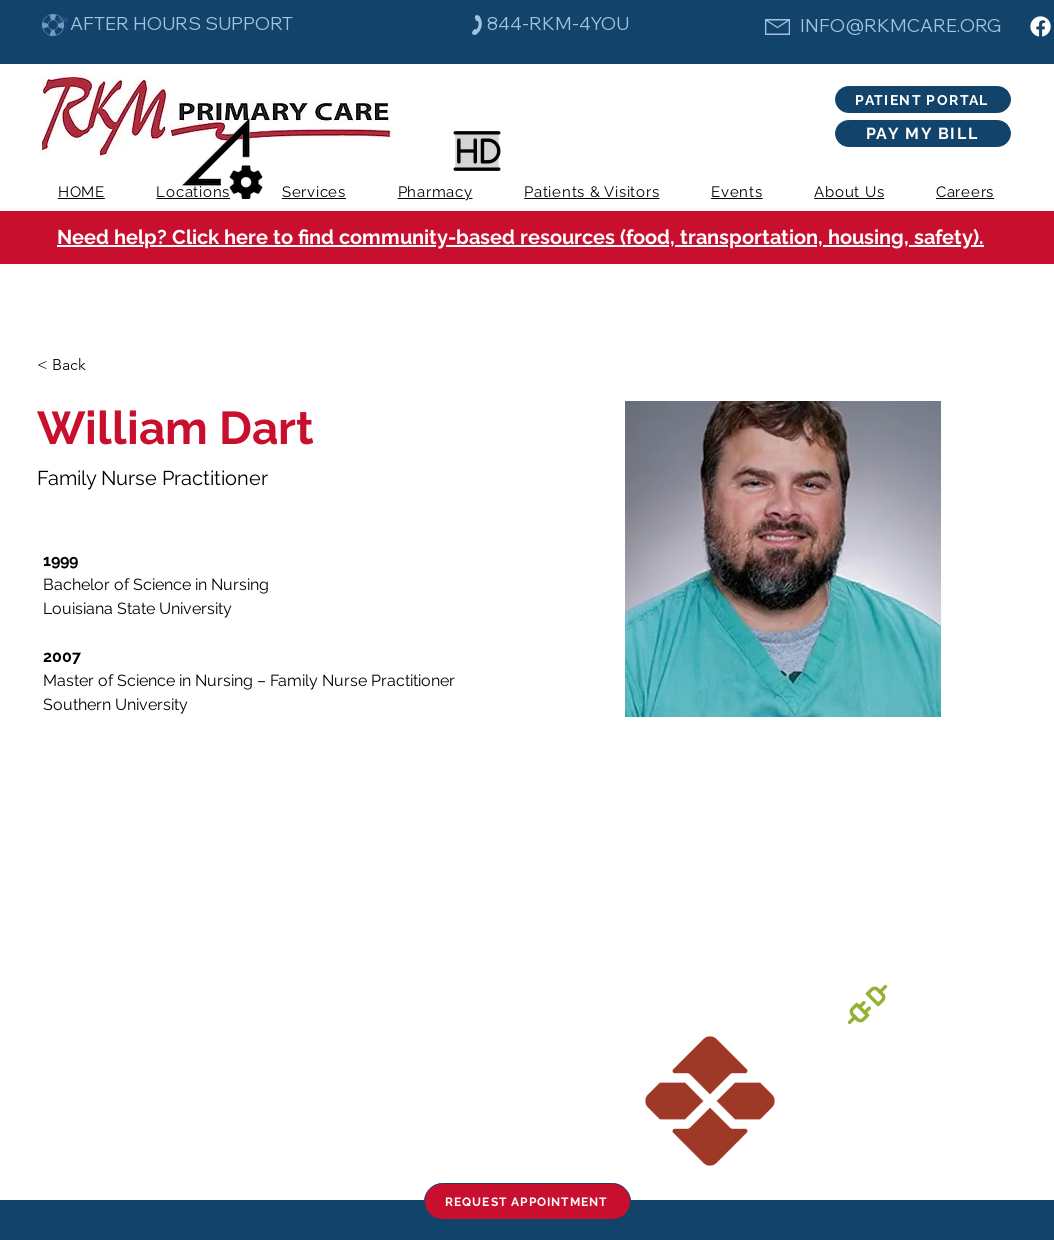 The height and width of the screenshot is (1240, 1054). What do you see at coordinates (222, 158) in the screenshot?
I see `configure data connection settings` at bounding box center [222, 158].